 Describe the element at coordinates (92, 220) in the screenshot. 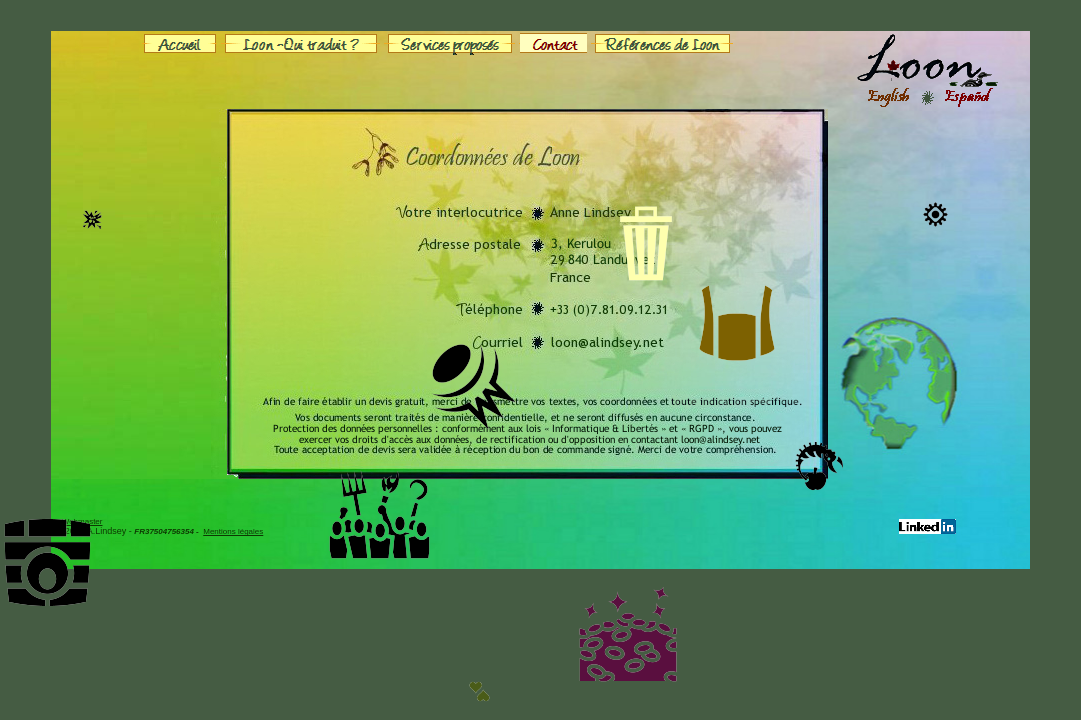

I see `trigger an explosion or blast effect` at that location.